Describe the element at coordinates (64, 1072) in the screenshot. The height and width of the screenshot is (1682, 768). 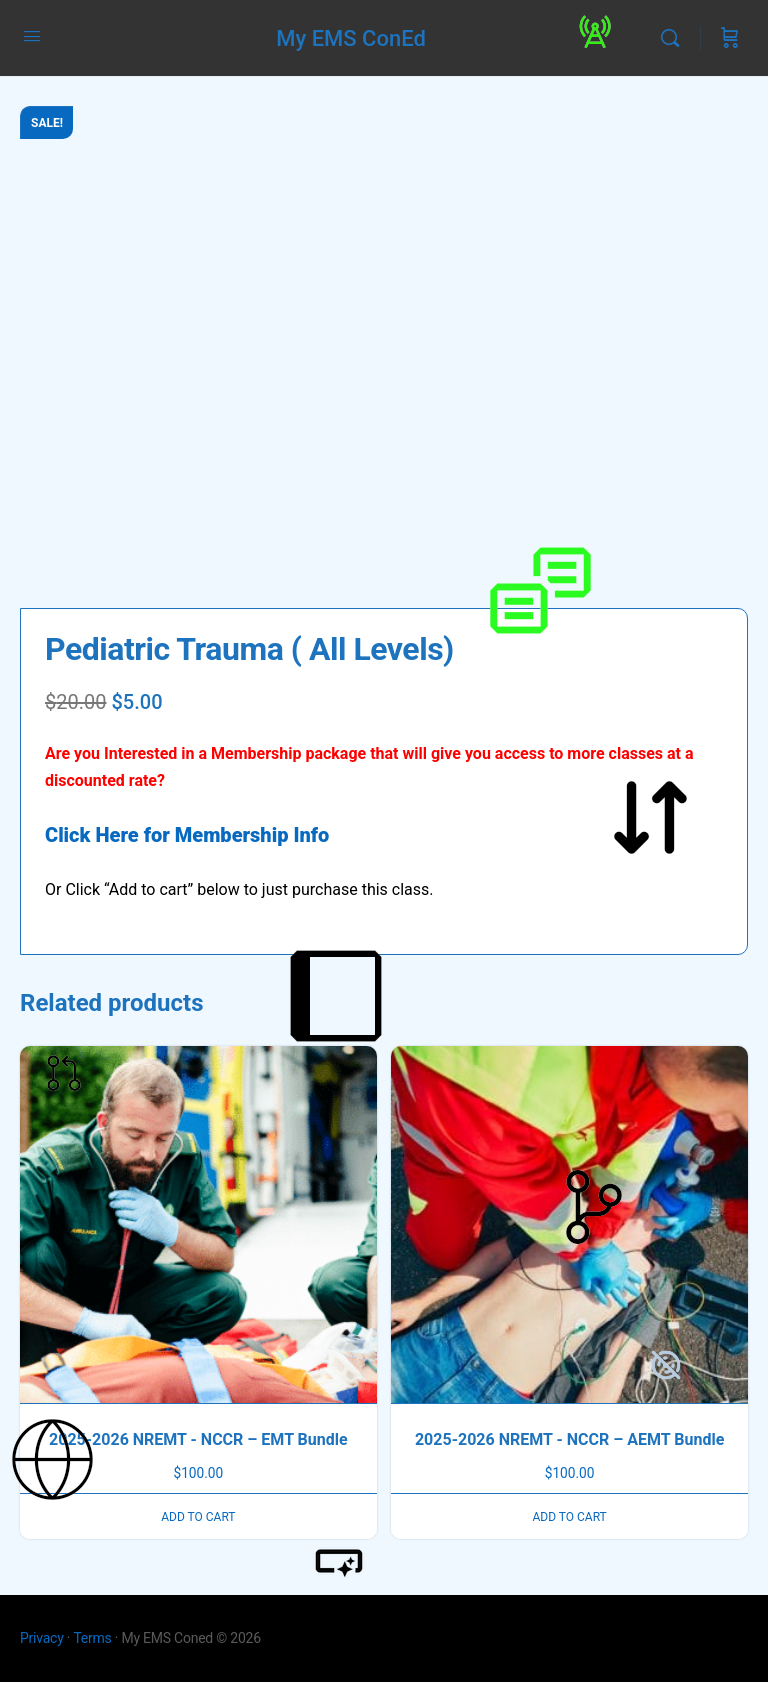
I see `create a new pull request` at that location.